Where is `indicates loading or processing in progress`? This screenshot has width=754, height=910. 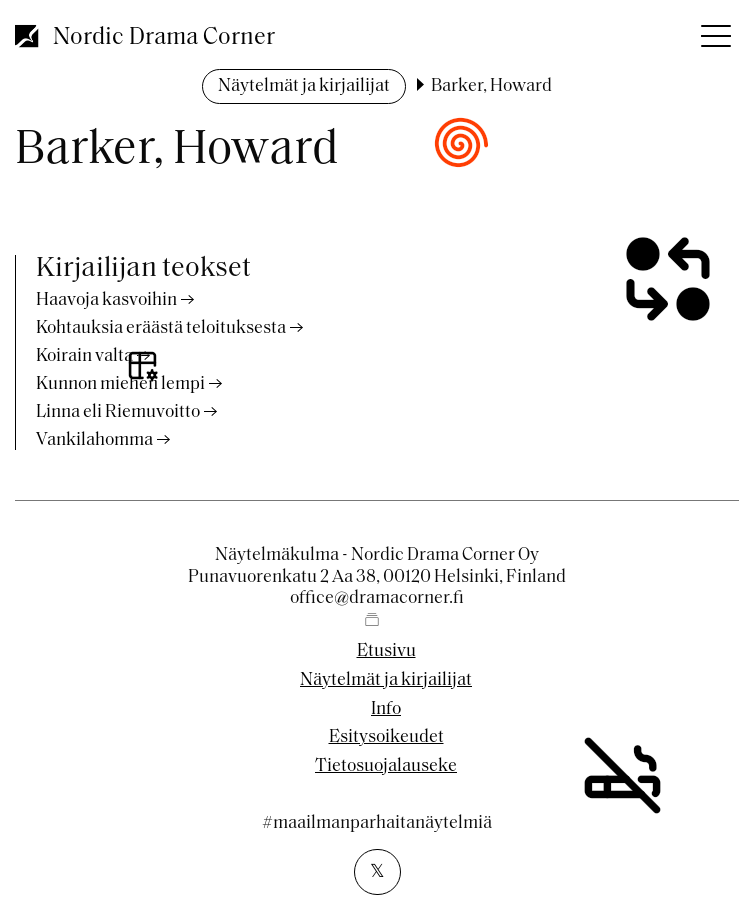
indicates loading or processing in progress is located at coordinates (458, 141).